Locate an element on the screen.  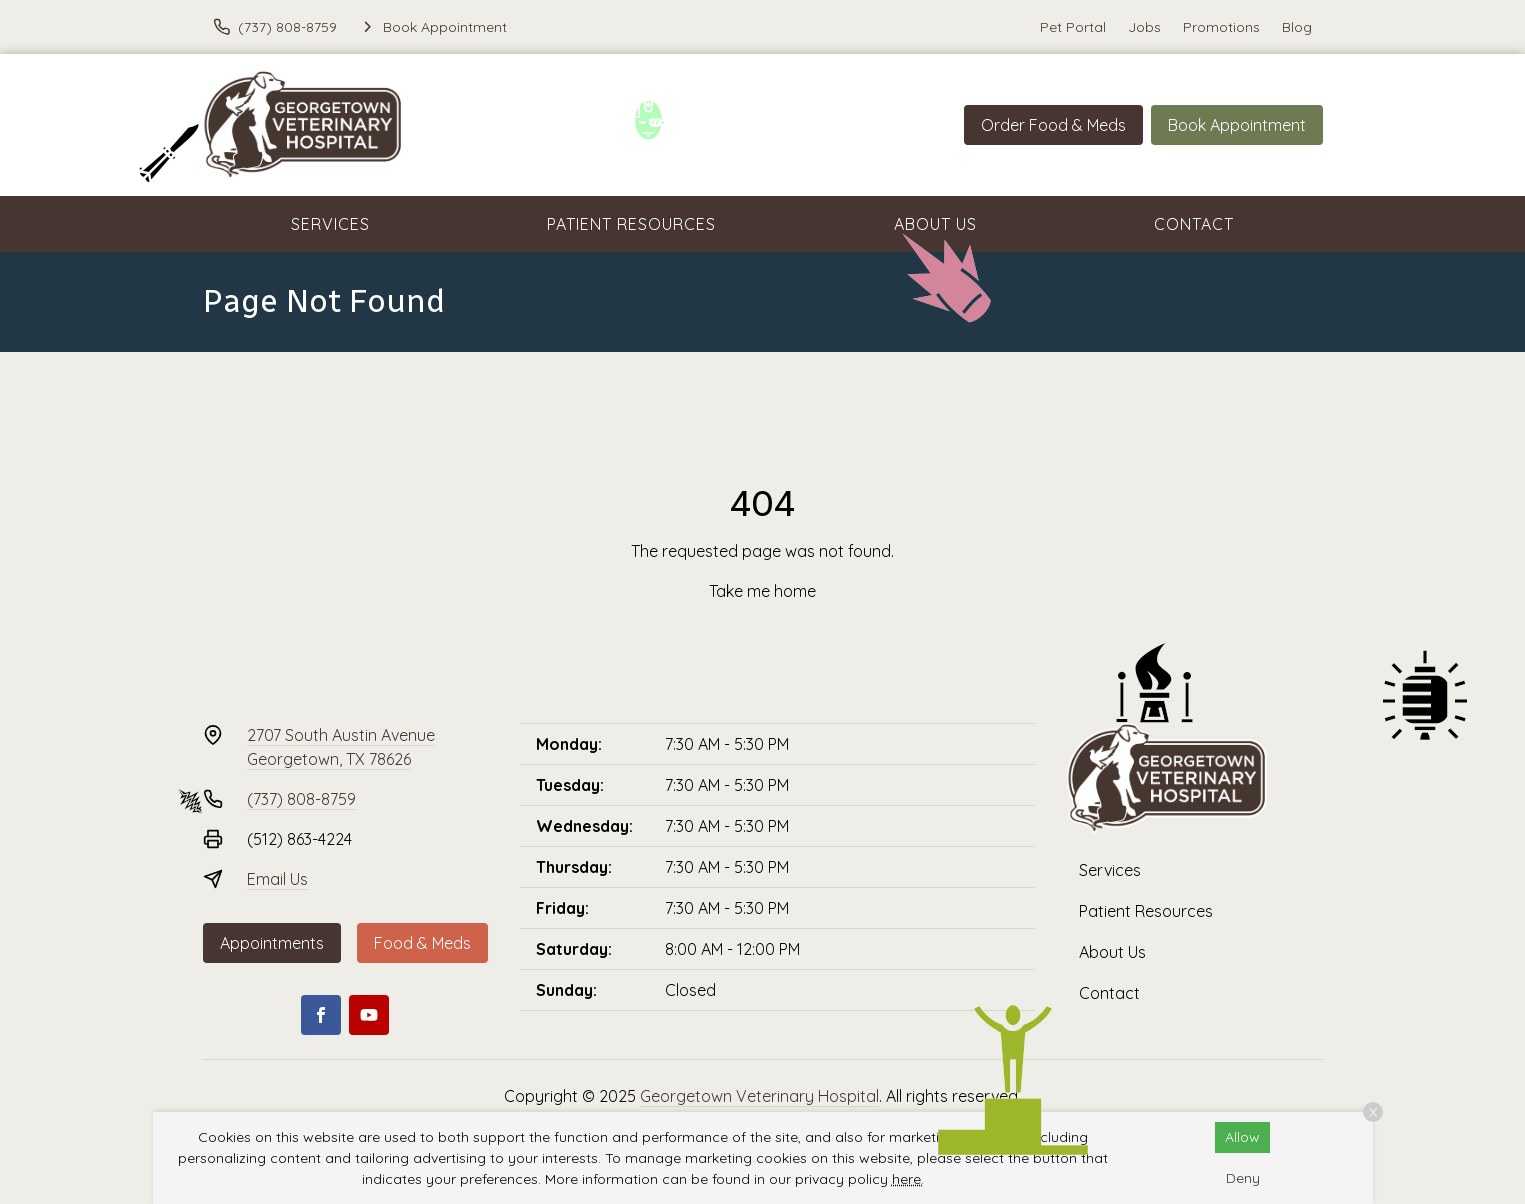
select butterfly knife weapon or tool is located at coordinates (169, 153).